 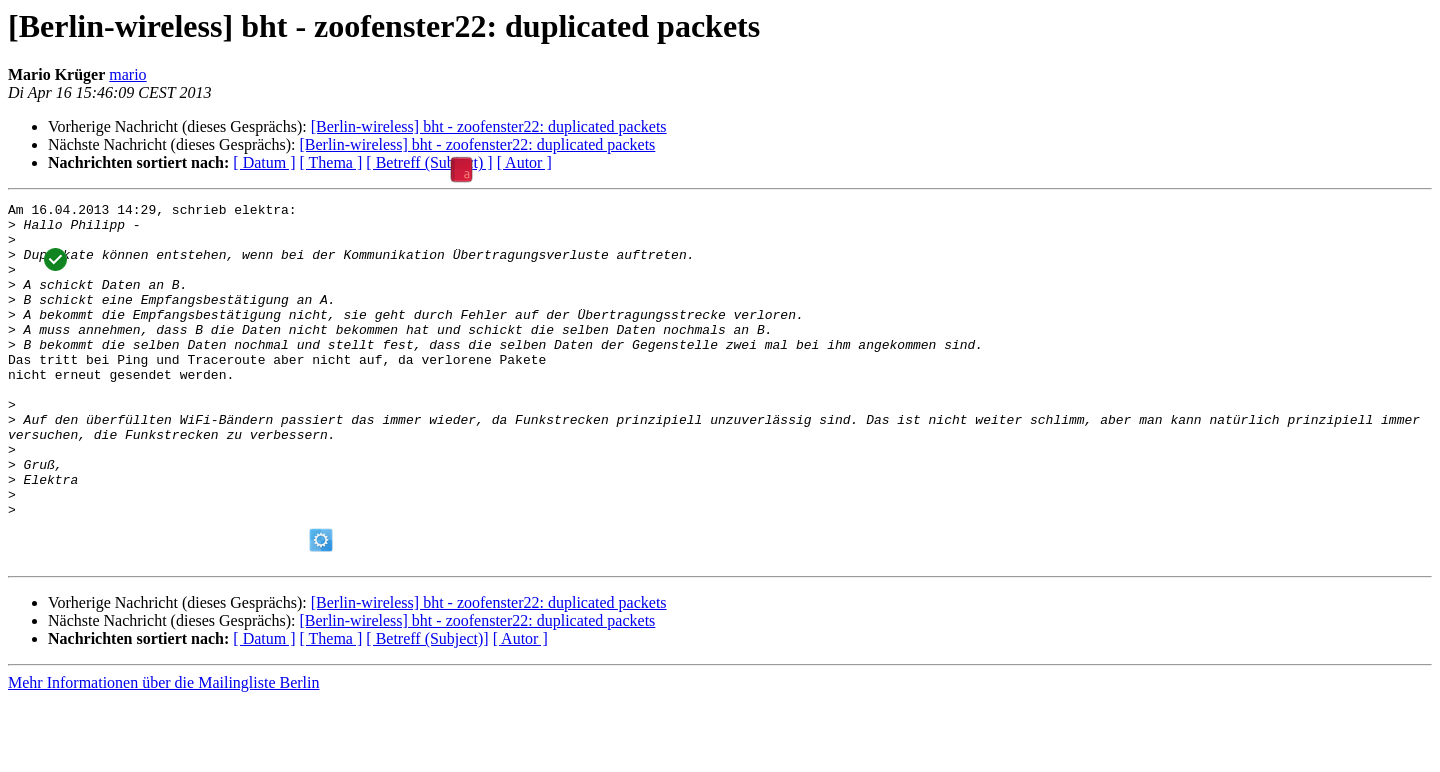 I want to click on open the dictionary app, so click(x=461, y=169).